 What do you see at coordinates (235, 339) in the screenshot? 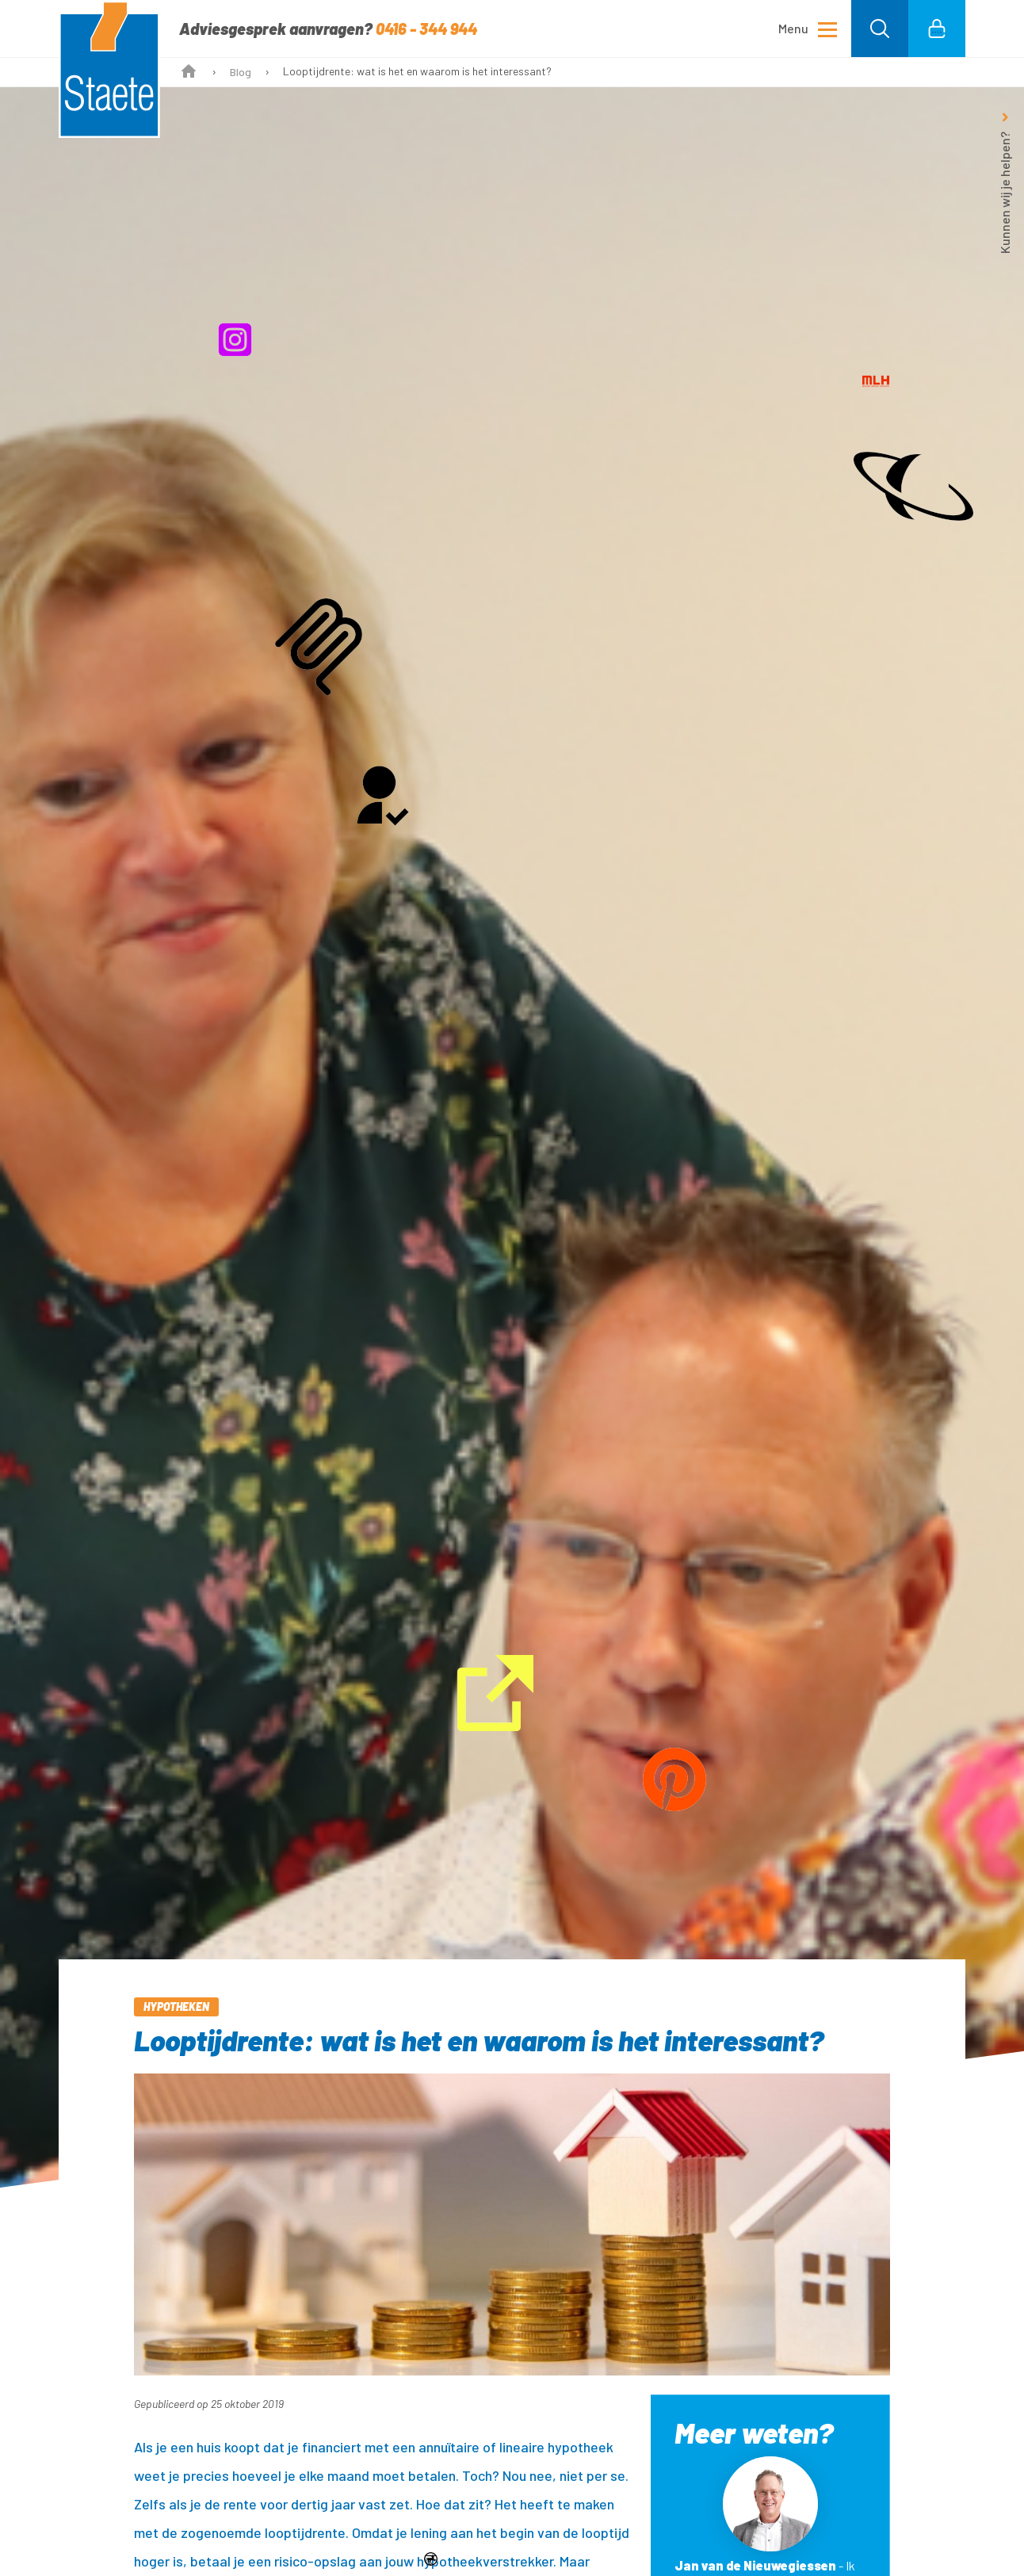
I see `open Instagram app` at bounding box center [235, 339].